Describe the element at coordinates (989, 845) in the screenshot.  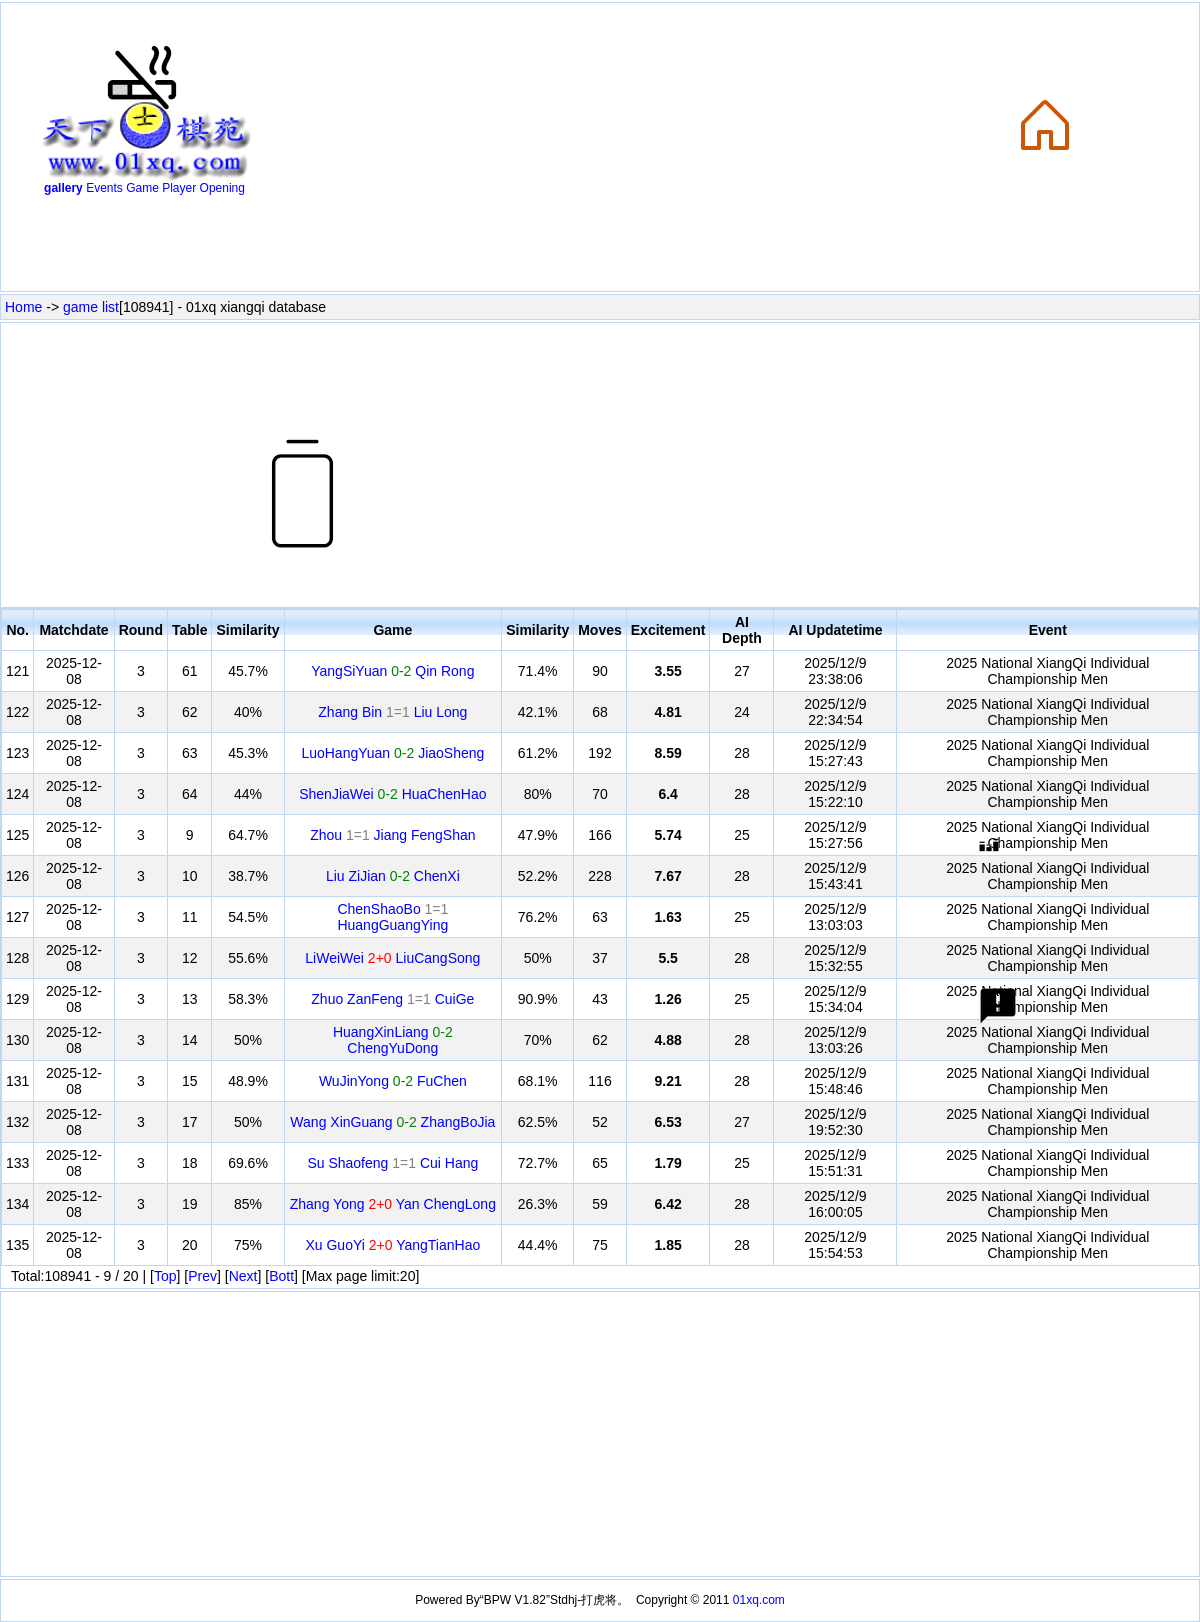
I see `adjust audio equalizer settings` at that location.